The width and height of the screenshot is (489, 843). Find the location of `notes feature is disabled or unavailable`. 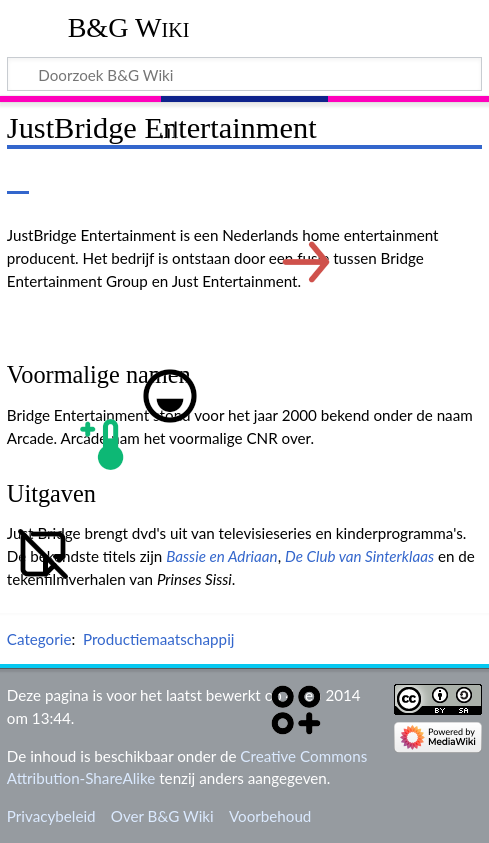

notes feature is disabled or unavailable is located at coordinates (43, 554).